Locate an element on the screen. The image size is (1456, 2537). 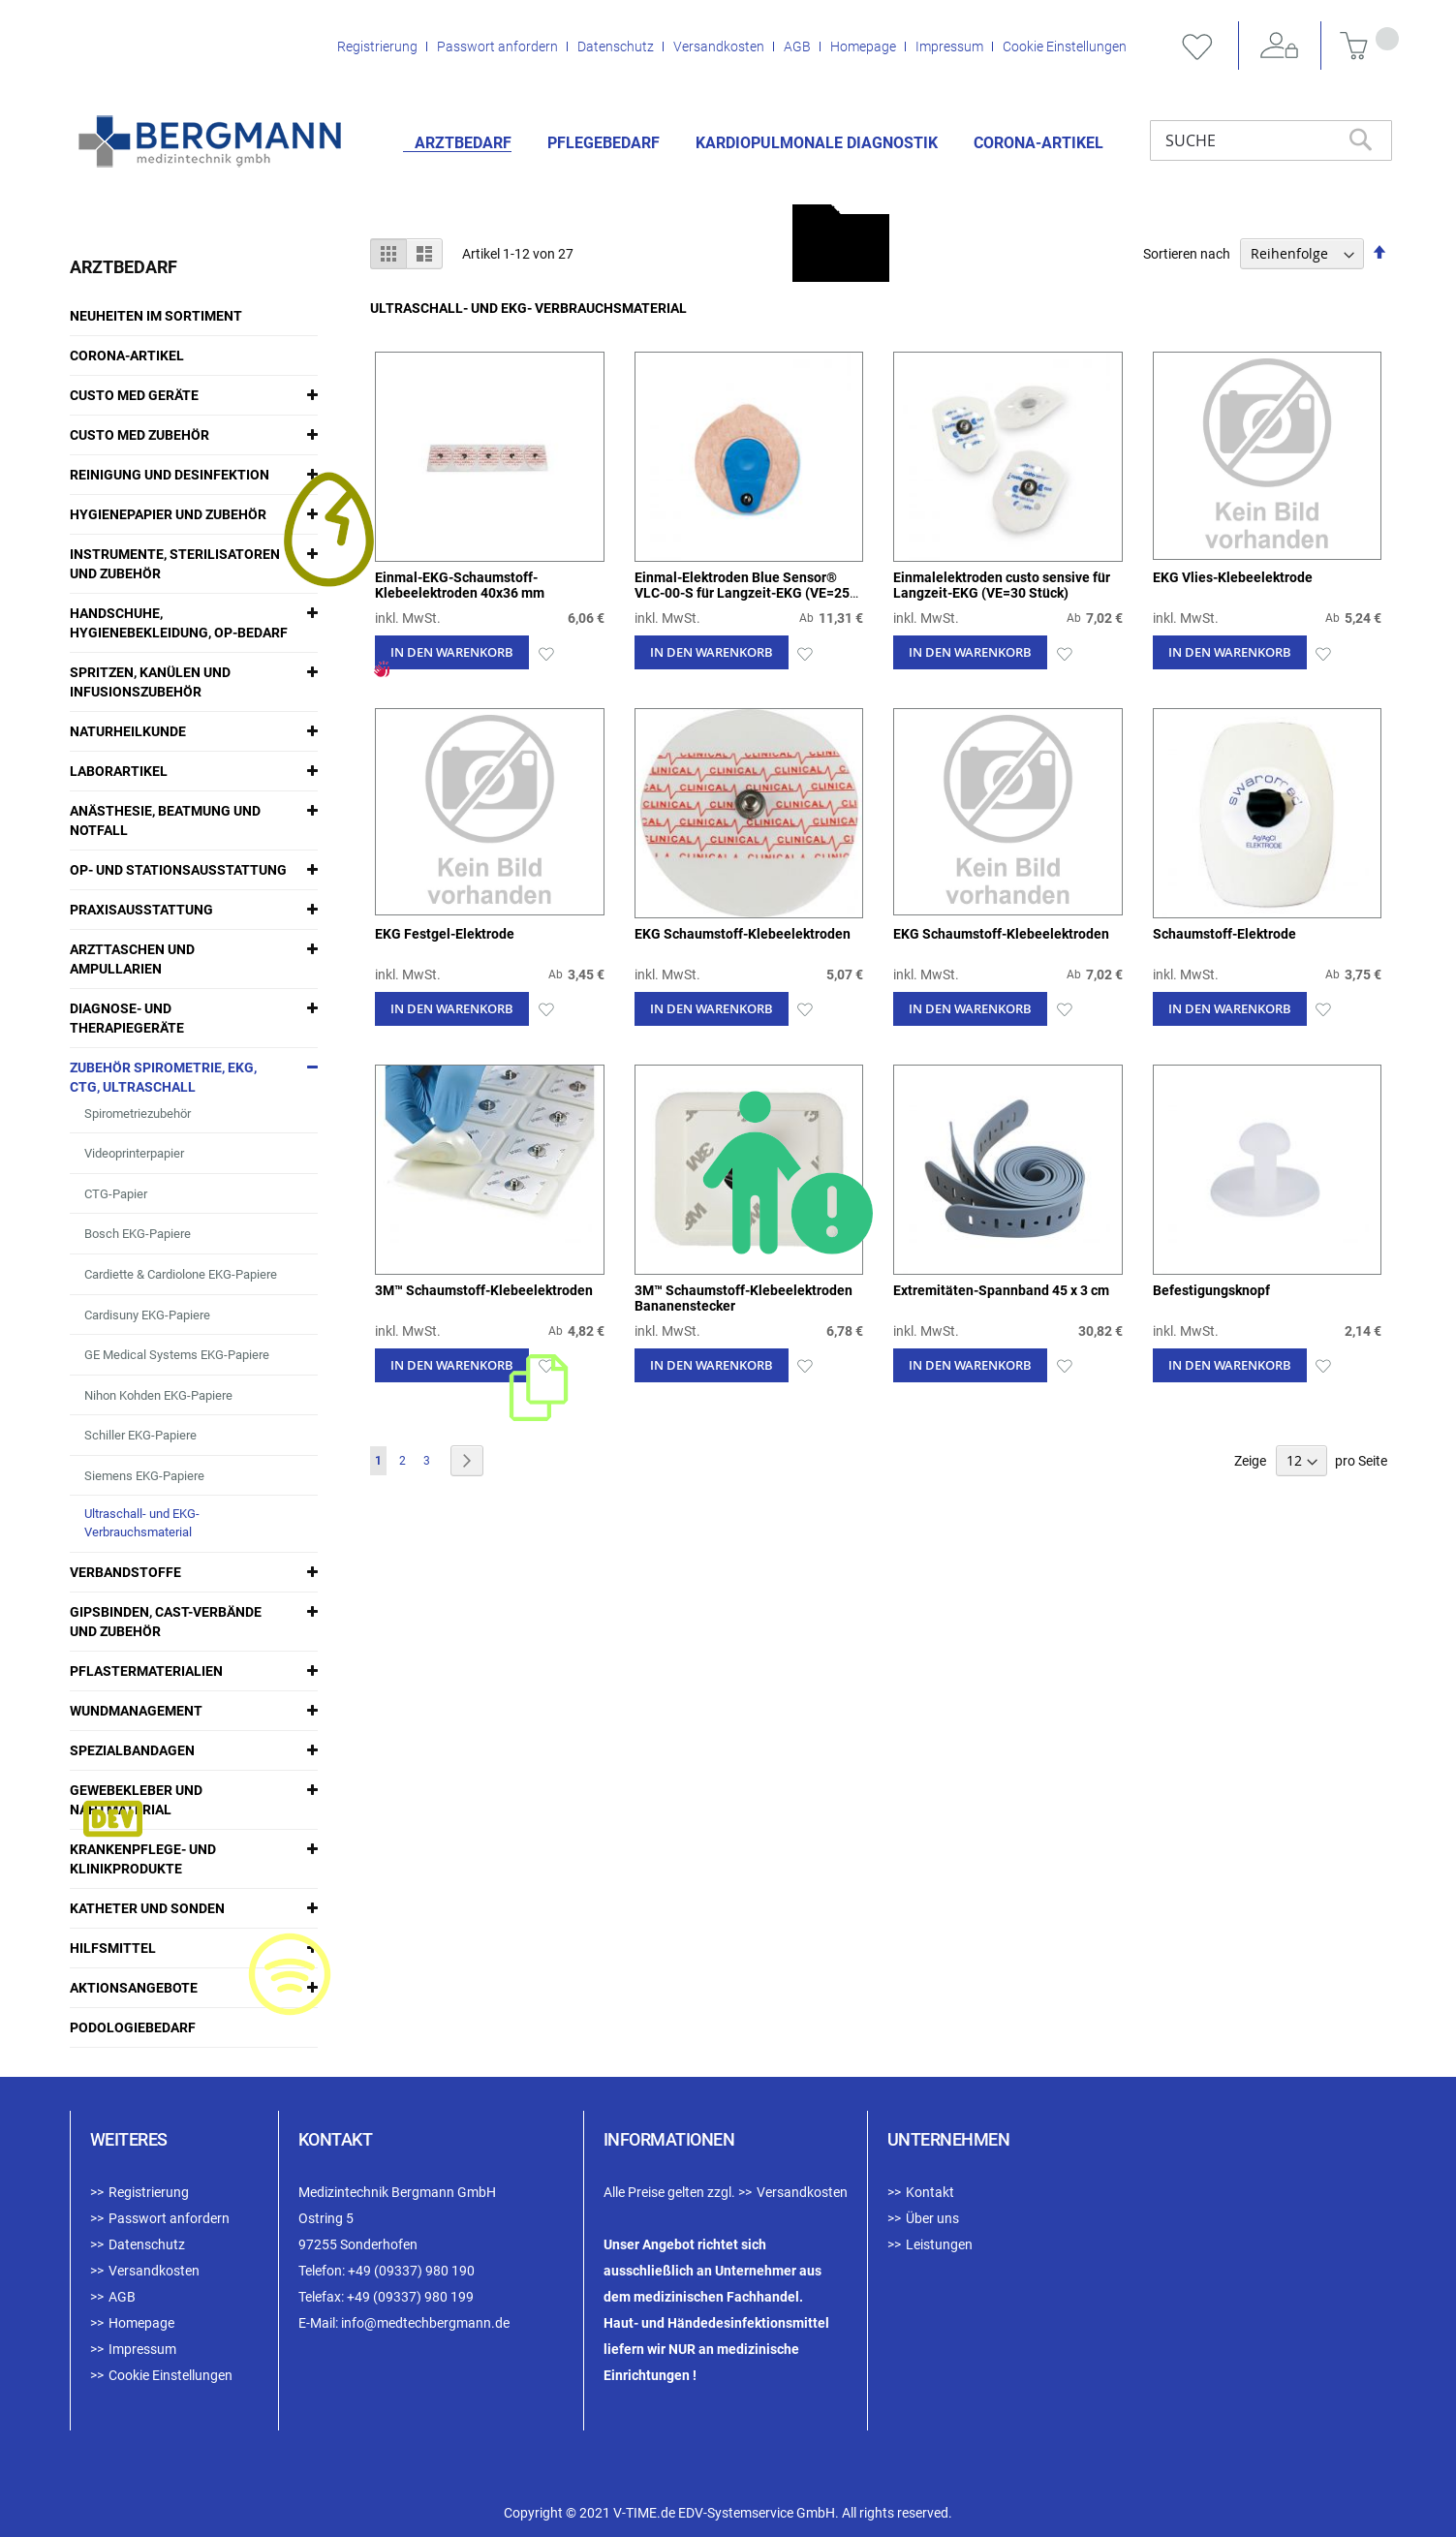
access your files and documents is located at coordinates (841, 243).